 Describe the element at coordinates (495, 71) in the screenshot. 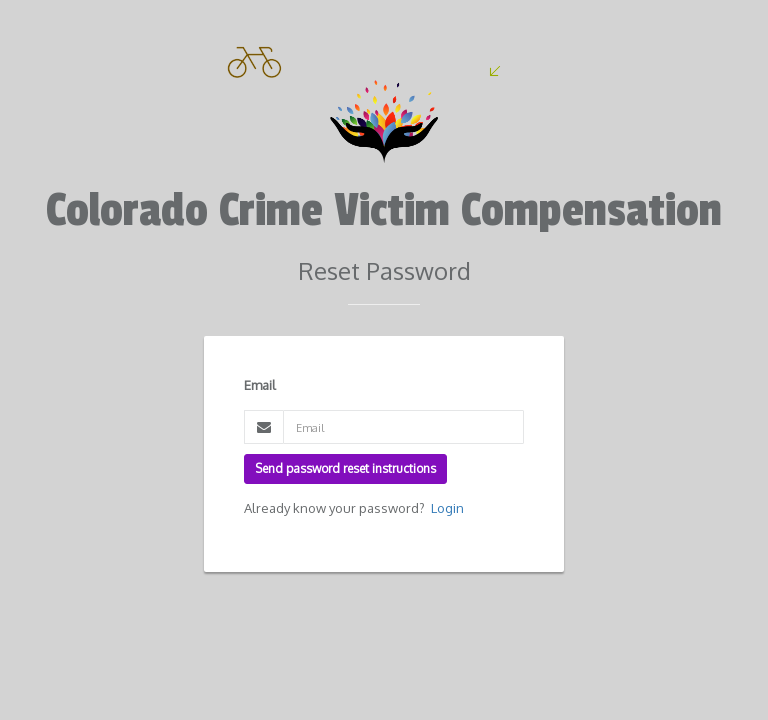

I see `navigate to the bottom-left or previous section` at that location.